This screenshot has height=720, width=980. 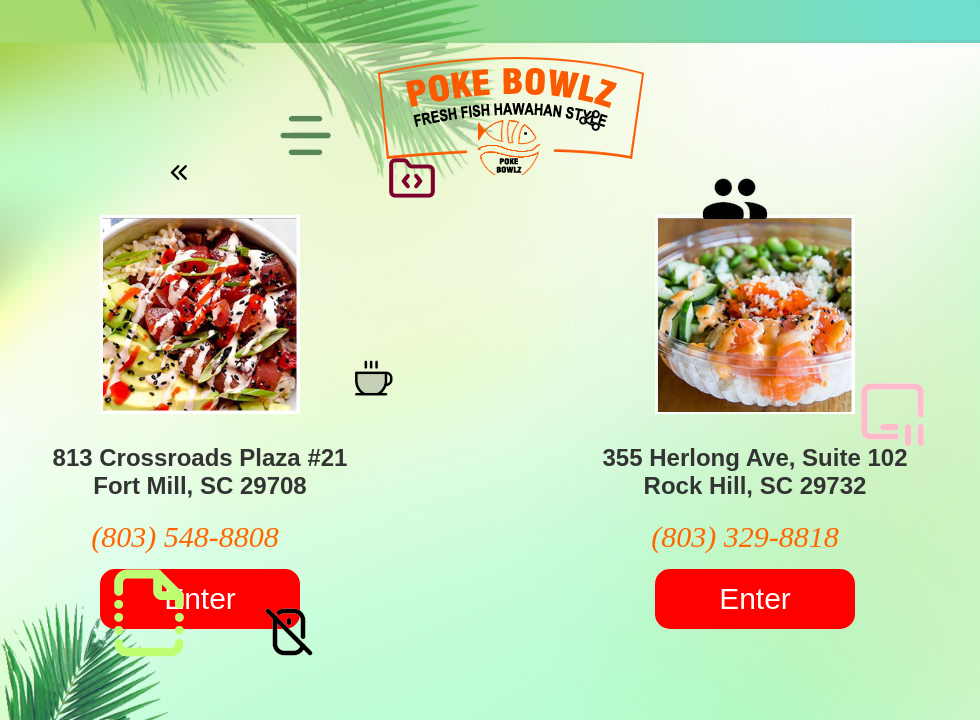 I want to click on pause media playback on tablet device, so click(x=892, y=411).